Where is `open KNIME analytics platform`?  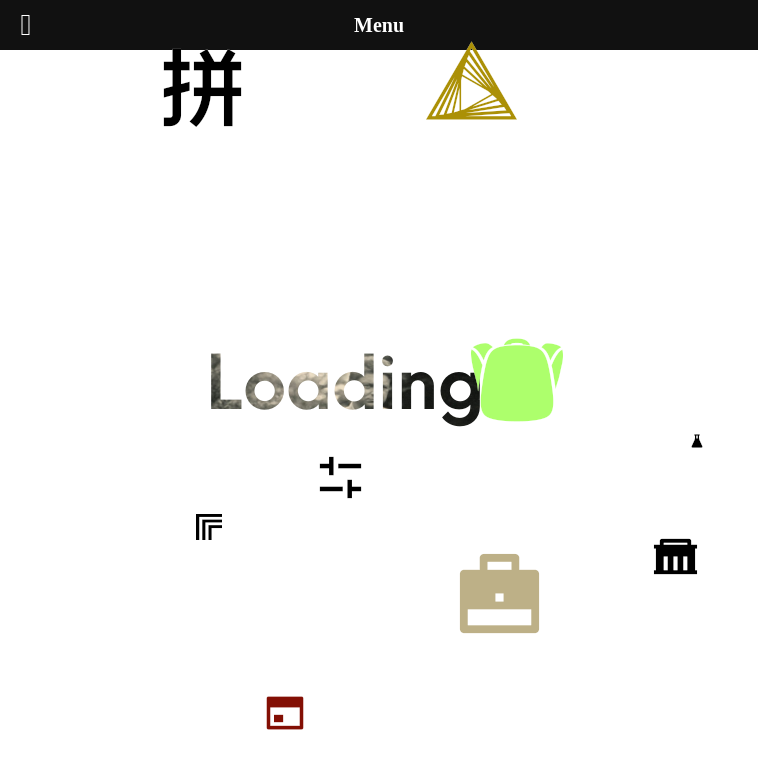 open KNIME analytics platform is located at coordinates (471, 80).